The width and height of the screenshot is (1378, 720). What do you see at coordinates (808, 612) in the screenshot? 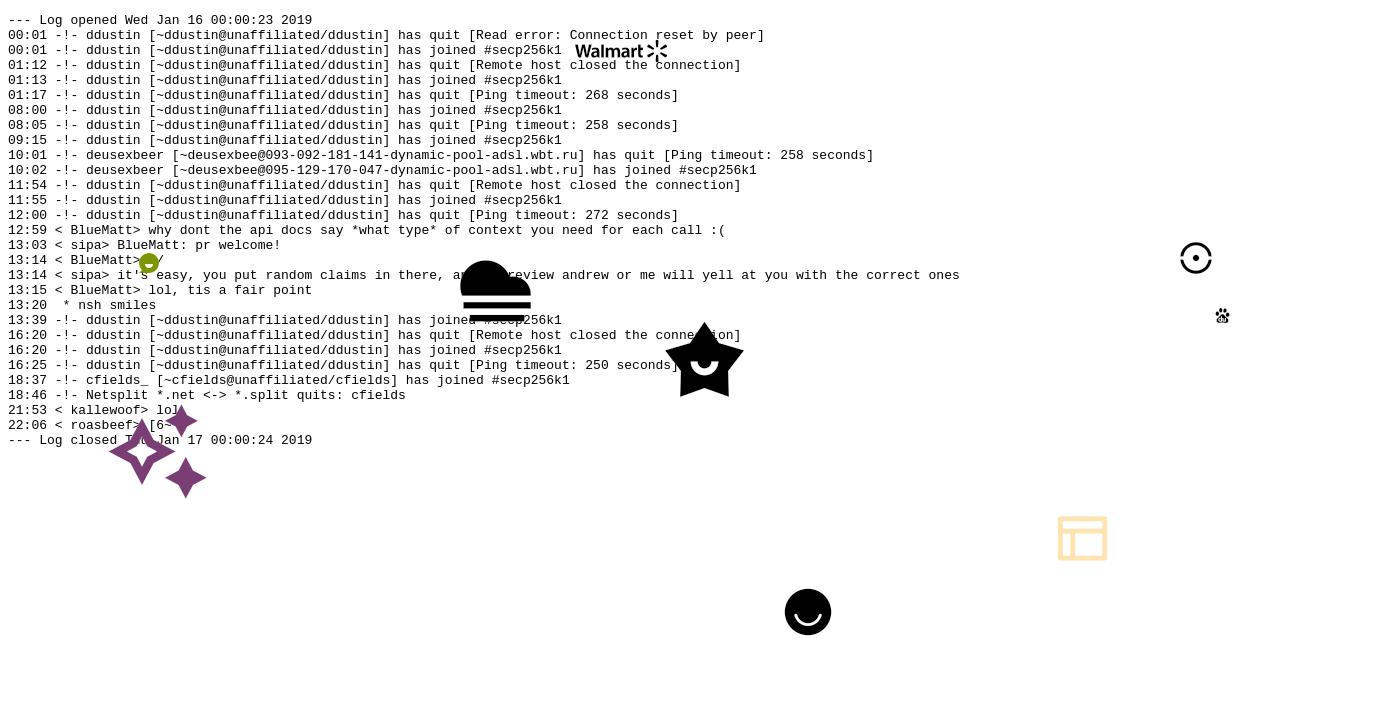
I see `visit ello social network` at bounding box center [808, 612].